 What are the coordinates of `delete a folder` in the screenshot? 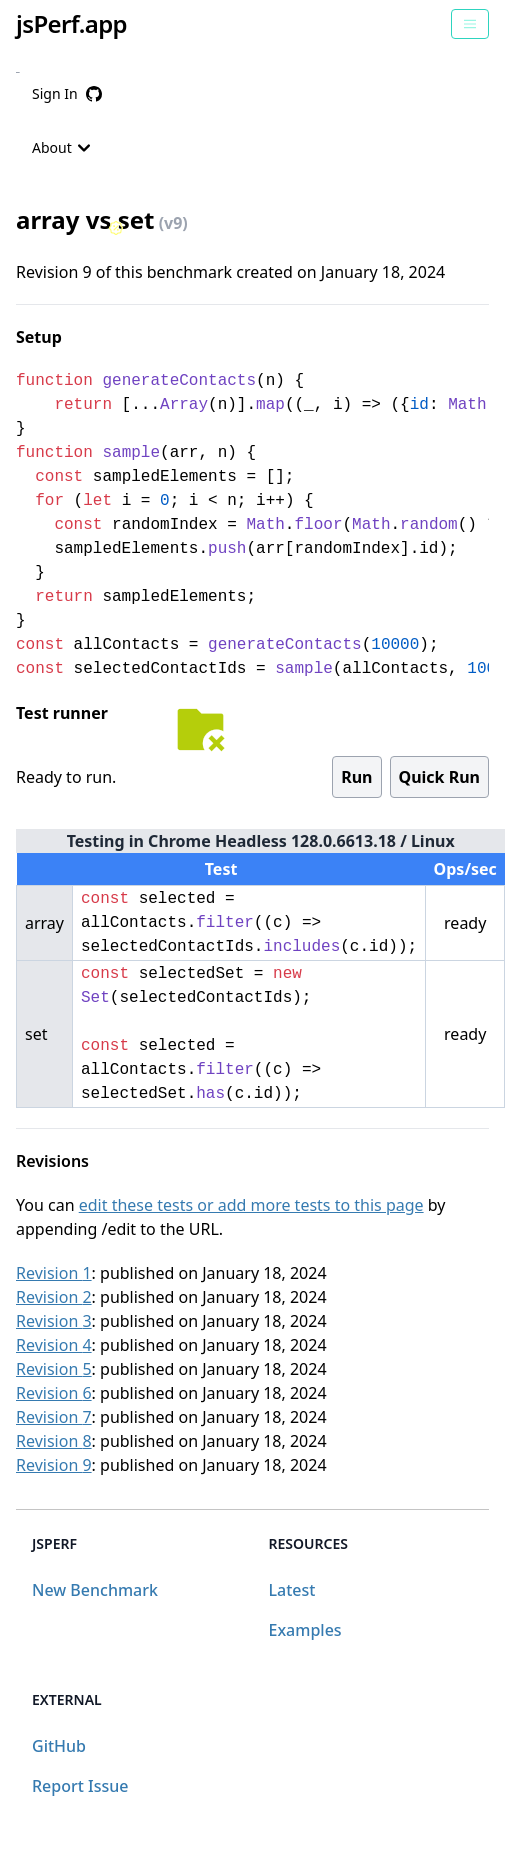 It's located at (200, 729).